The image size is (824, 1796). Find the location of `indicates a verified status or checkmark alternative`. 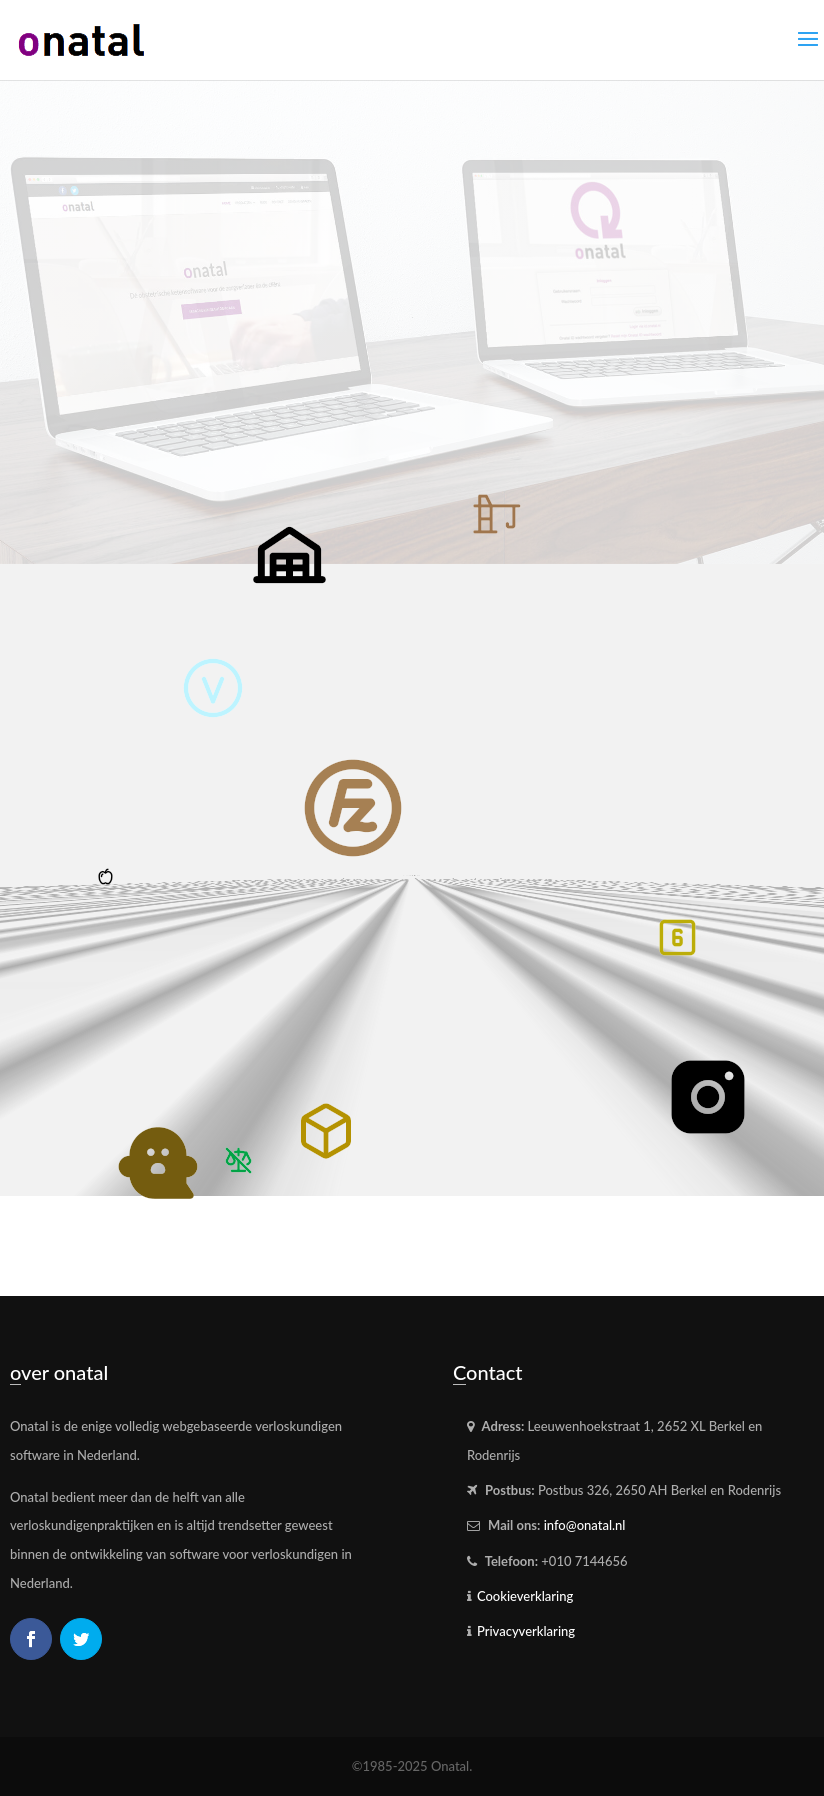

indicates a verified status or checkmark alternative is located at coordinates (213, 688).